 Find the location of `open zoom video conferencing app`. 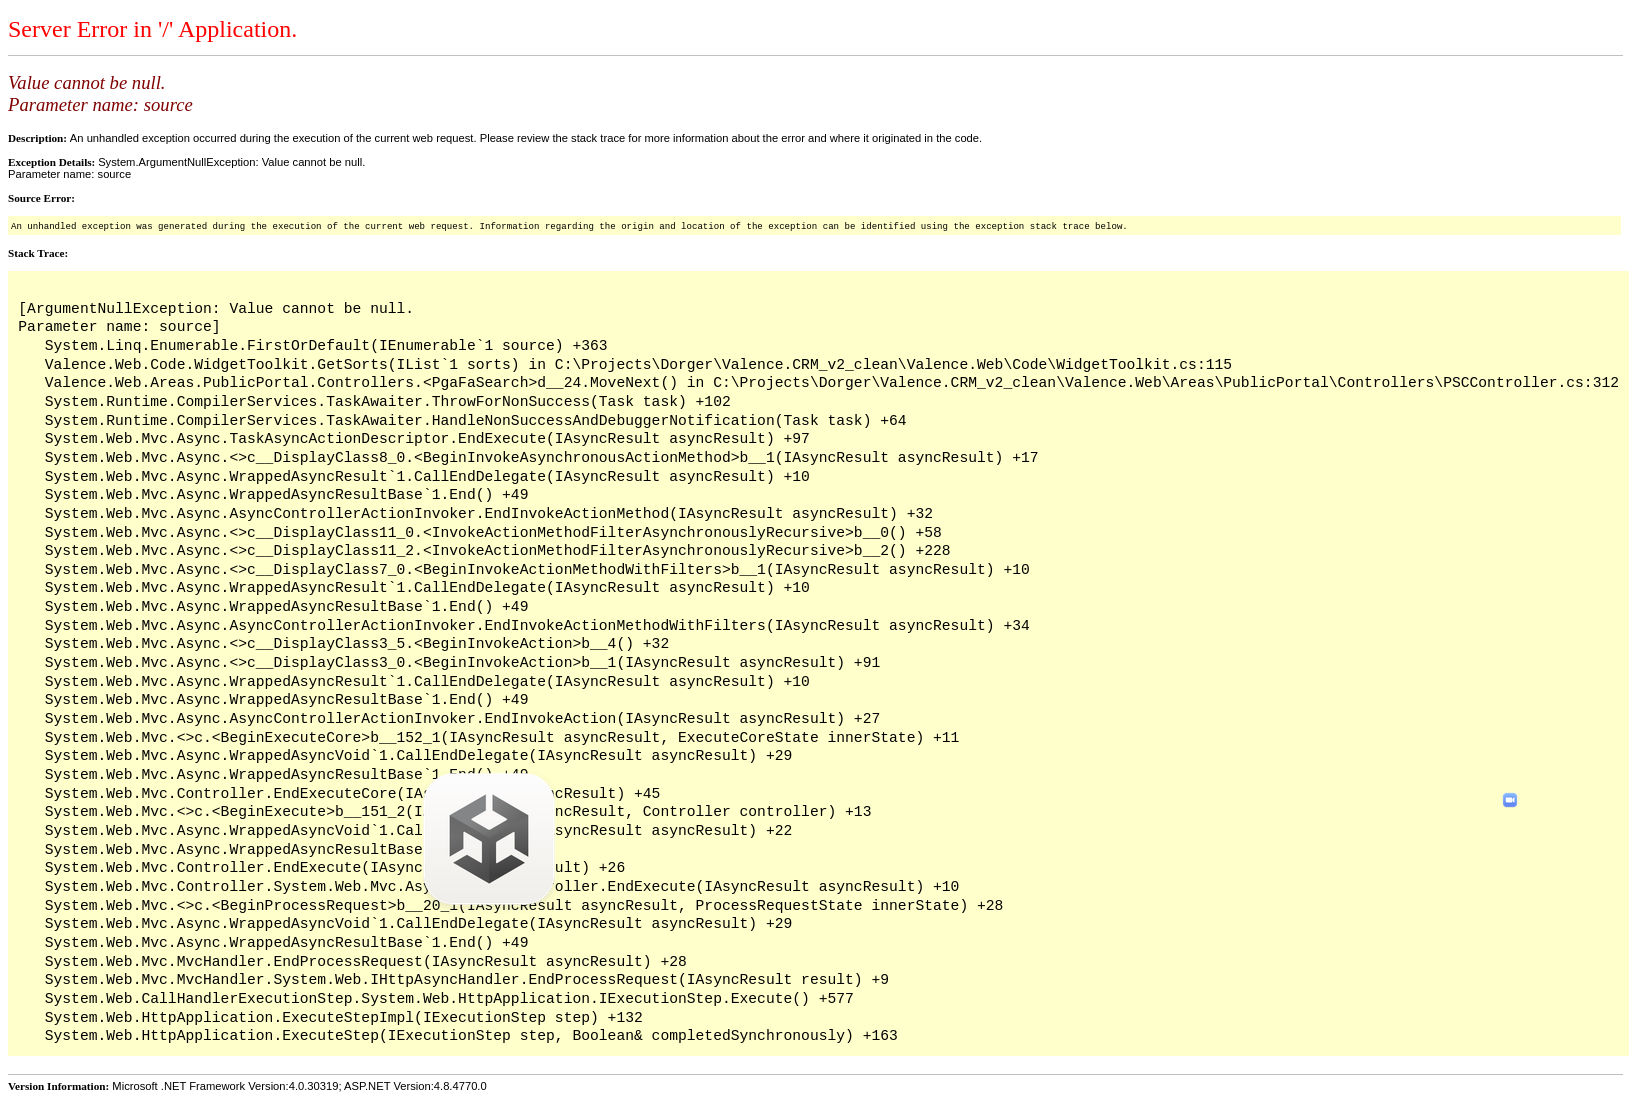

open zoom video conferencing app is located at coordinates (1510, 800).